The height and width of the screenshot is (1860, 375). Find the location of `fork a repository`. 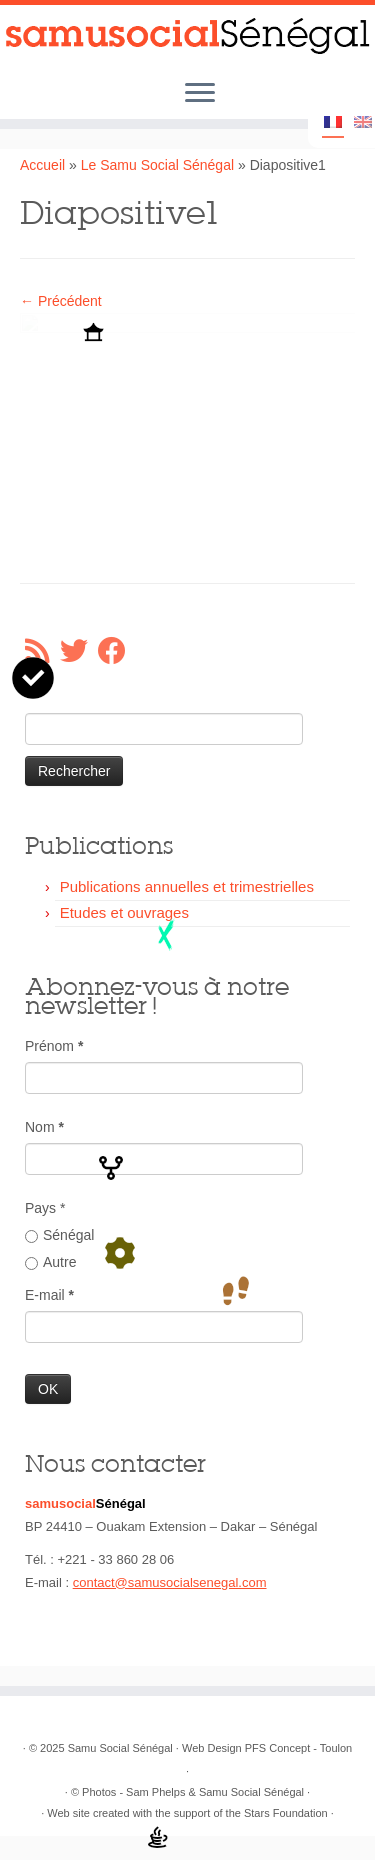

fork a repository is located at coordinates (111, 1168).